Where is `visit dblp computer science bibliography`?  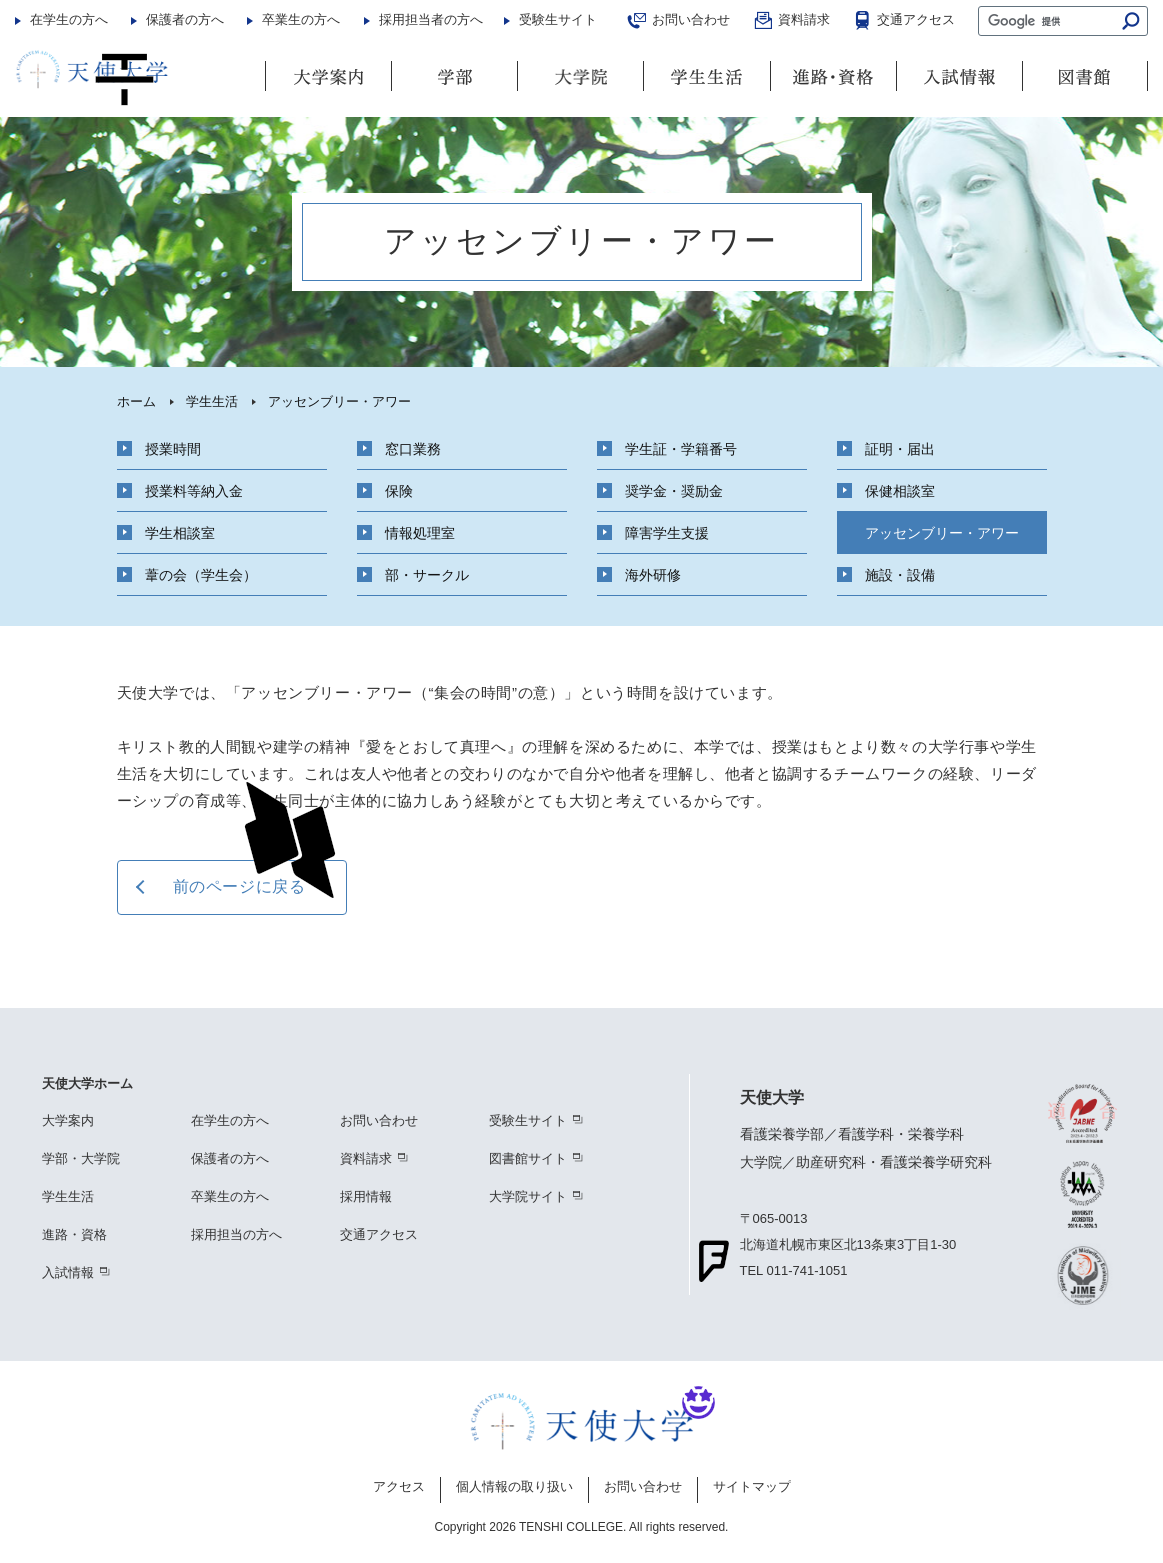
visit dblp computer science bibliography is located at coordinates (290, 840).